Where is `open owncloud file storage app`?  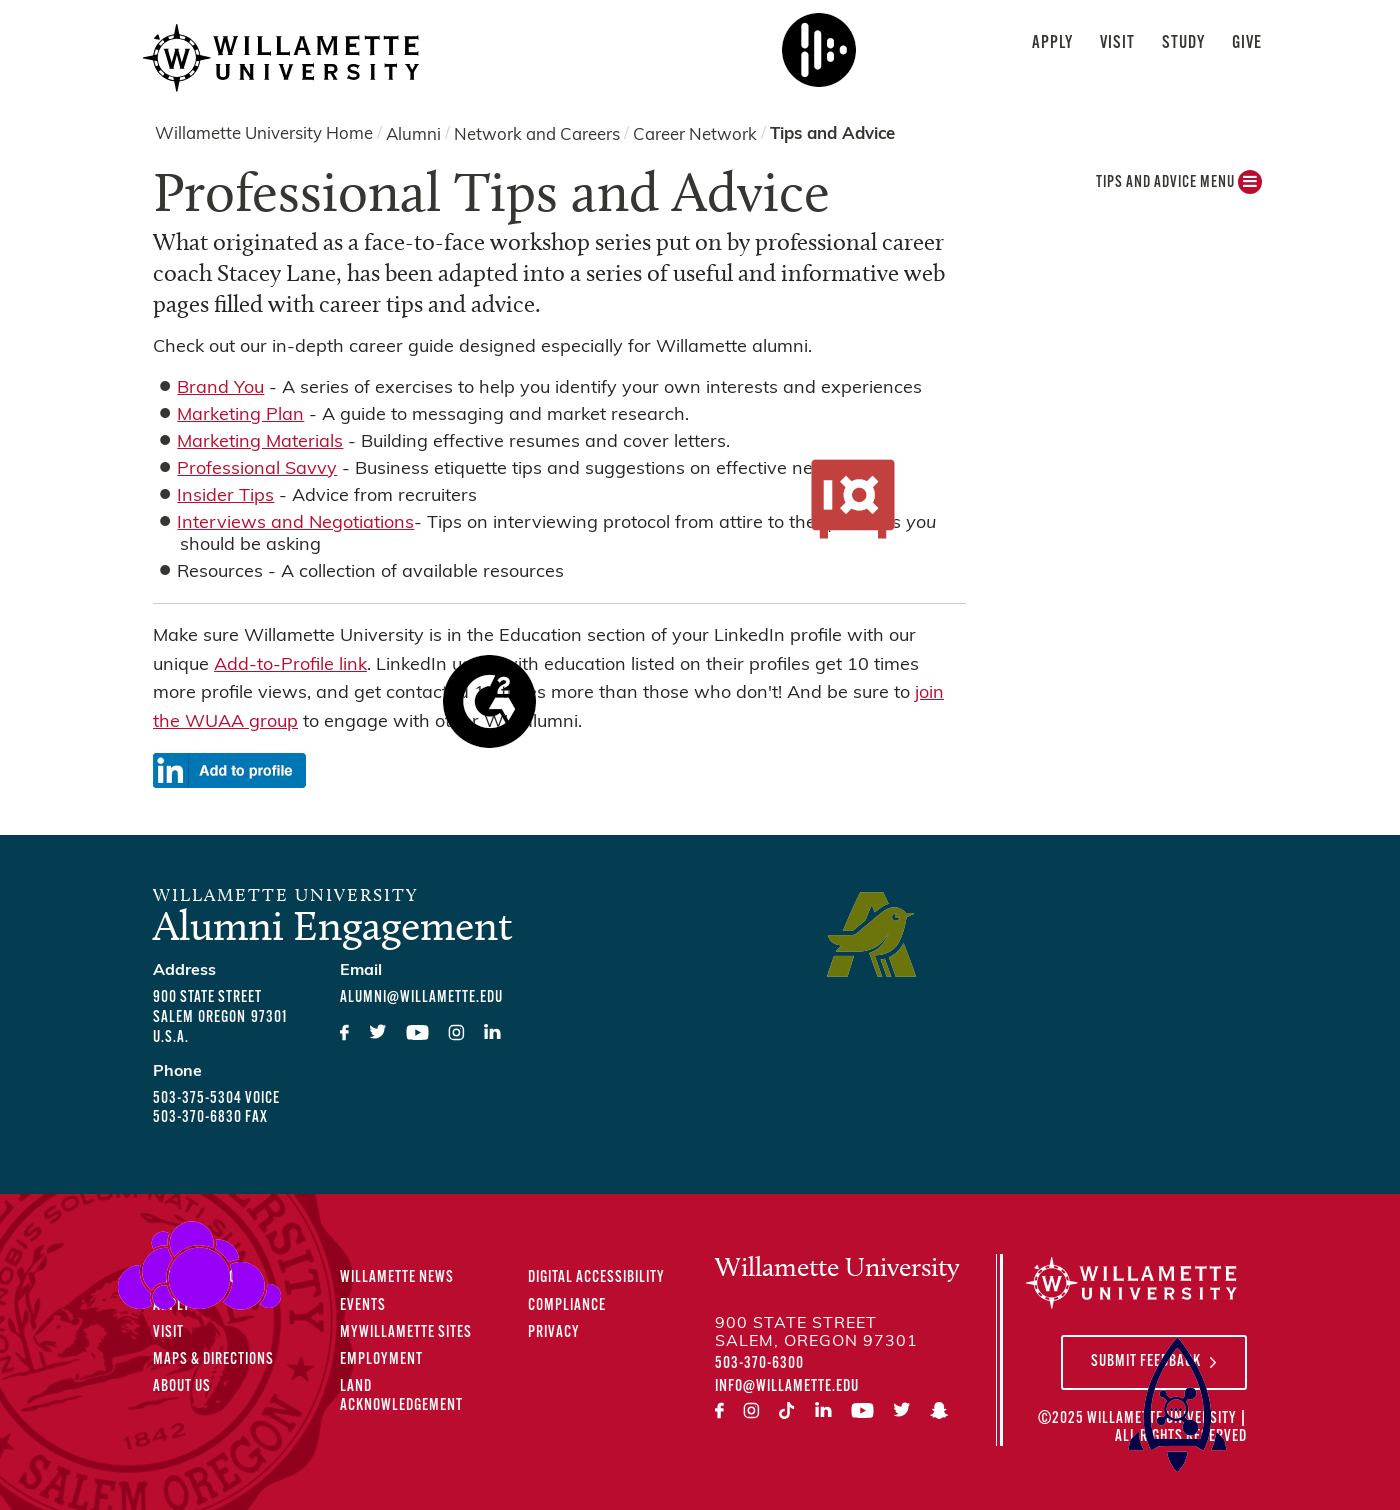 open owncloud file storage app is located at coordinates (199, 1265).